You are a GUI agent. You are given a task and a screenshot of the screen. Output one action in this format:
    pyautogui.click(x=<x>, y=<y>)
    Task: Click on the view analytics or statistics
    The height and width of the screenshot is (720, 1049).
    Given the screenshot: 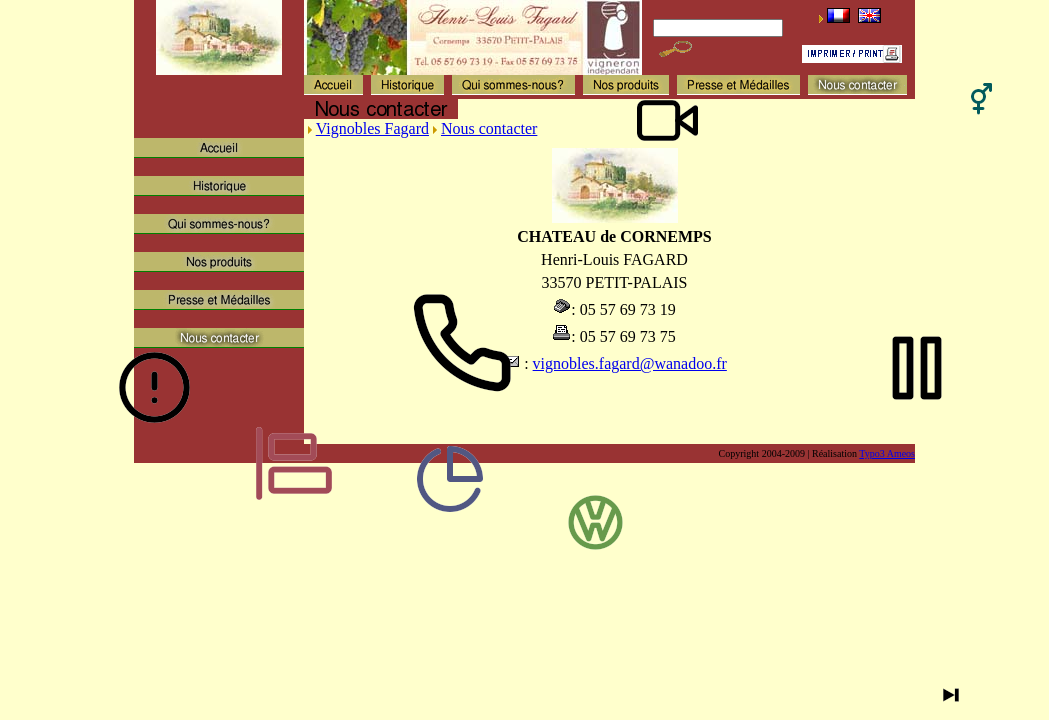 What is the action you would take?
    pyautogui.click(x=450, y=479)
    